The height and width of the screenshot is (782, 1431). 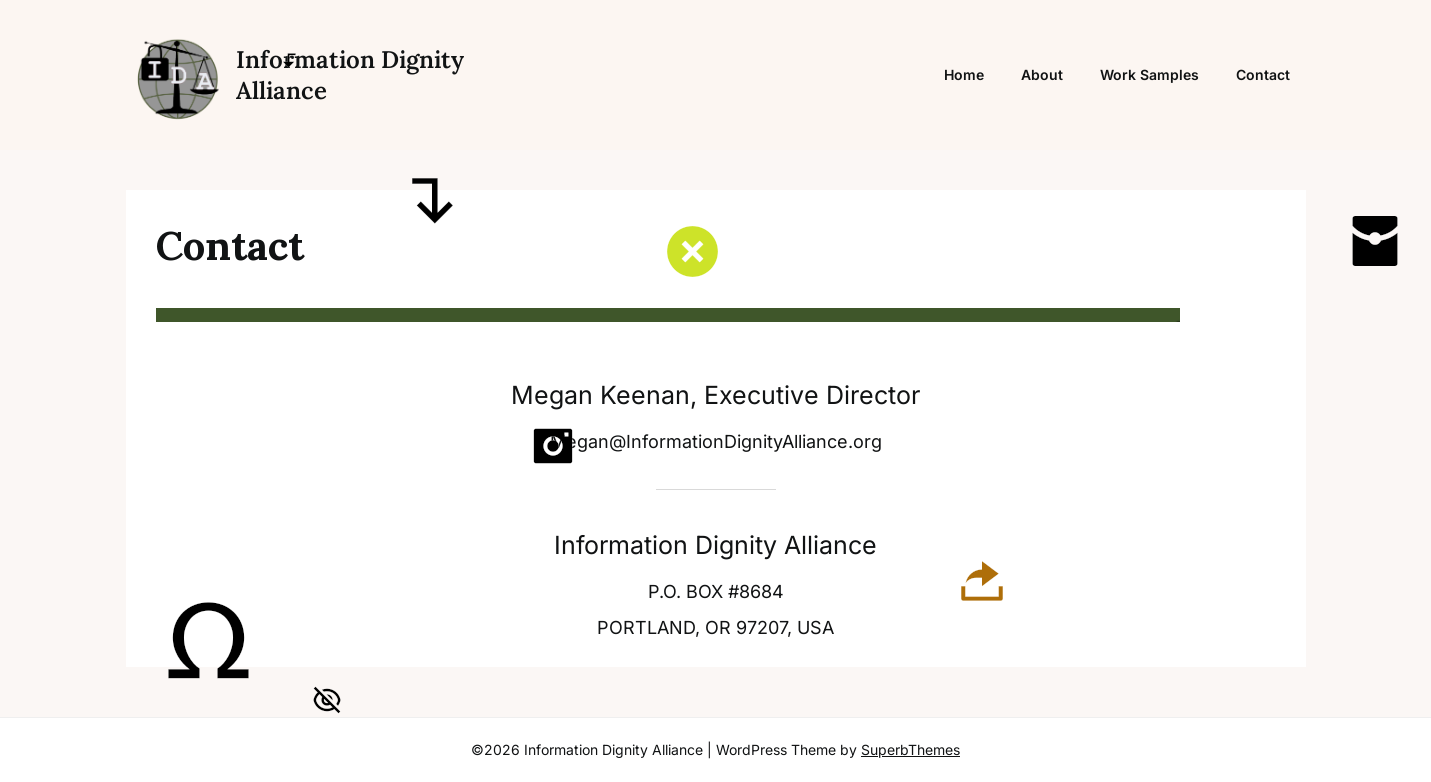 I want to click on indicates a right-then-down navigation path, so click(x=432, y=198).